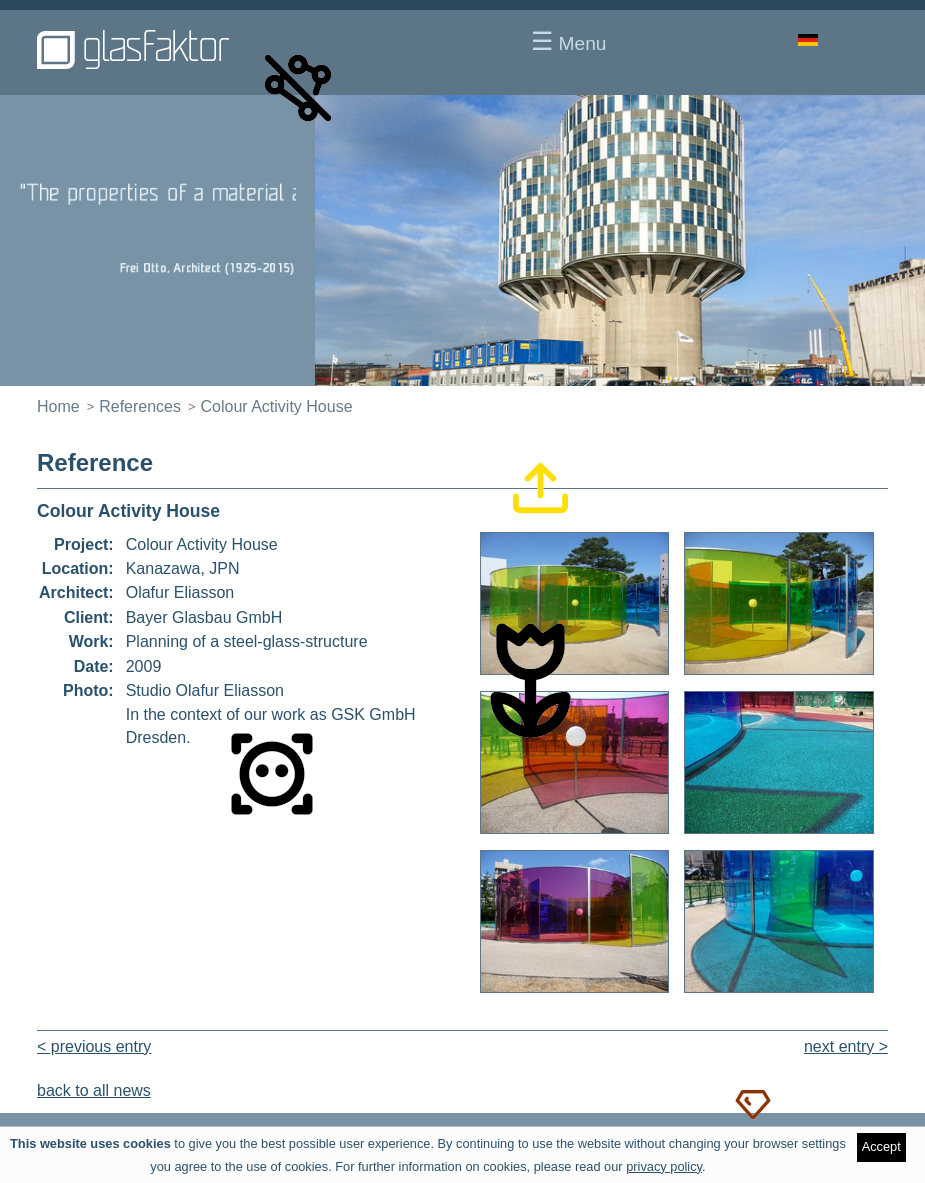 The image size is (925, 1183). Describe the element at coordinates (540, 489) in the screenshot. I see `upload a file or document` at that location.